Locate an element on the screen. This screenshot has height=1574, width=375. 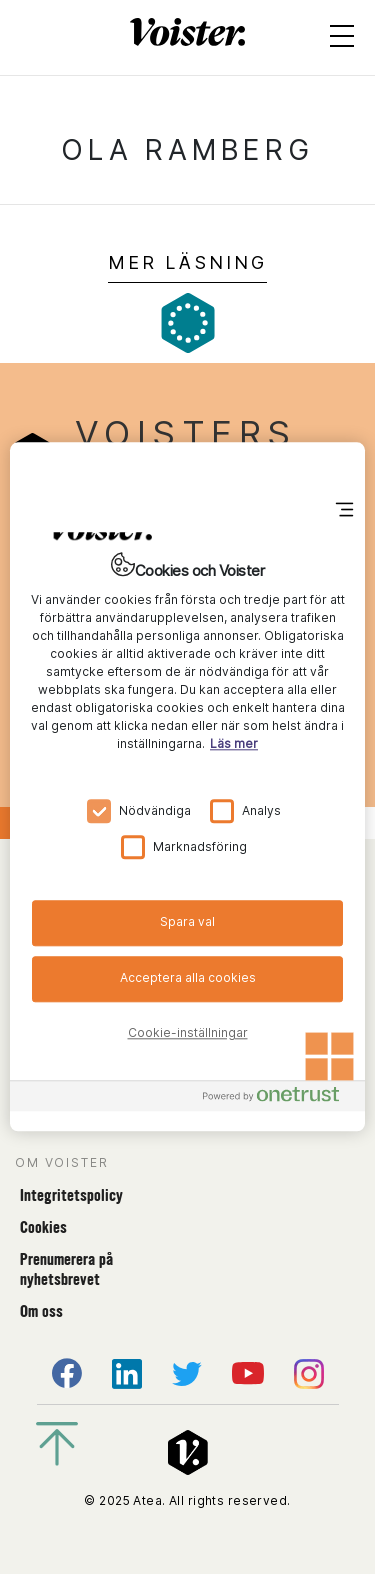
view items in grid layout is located at coordinates (329, 1056).